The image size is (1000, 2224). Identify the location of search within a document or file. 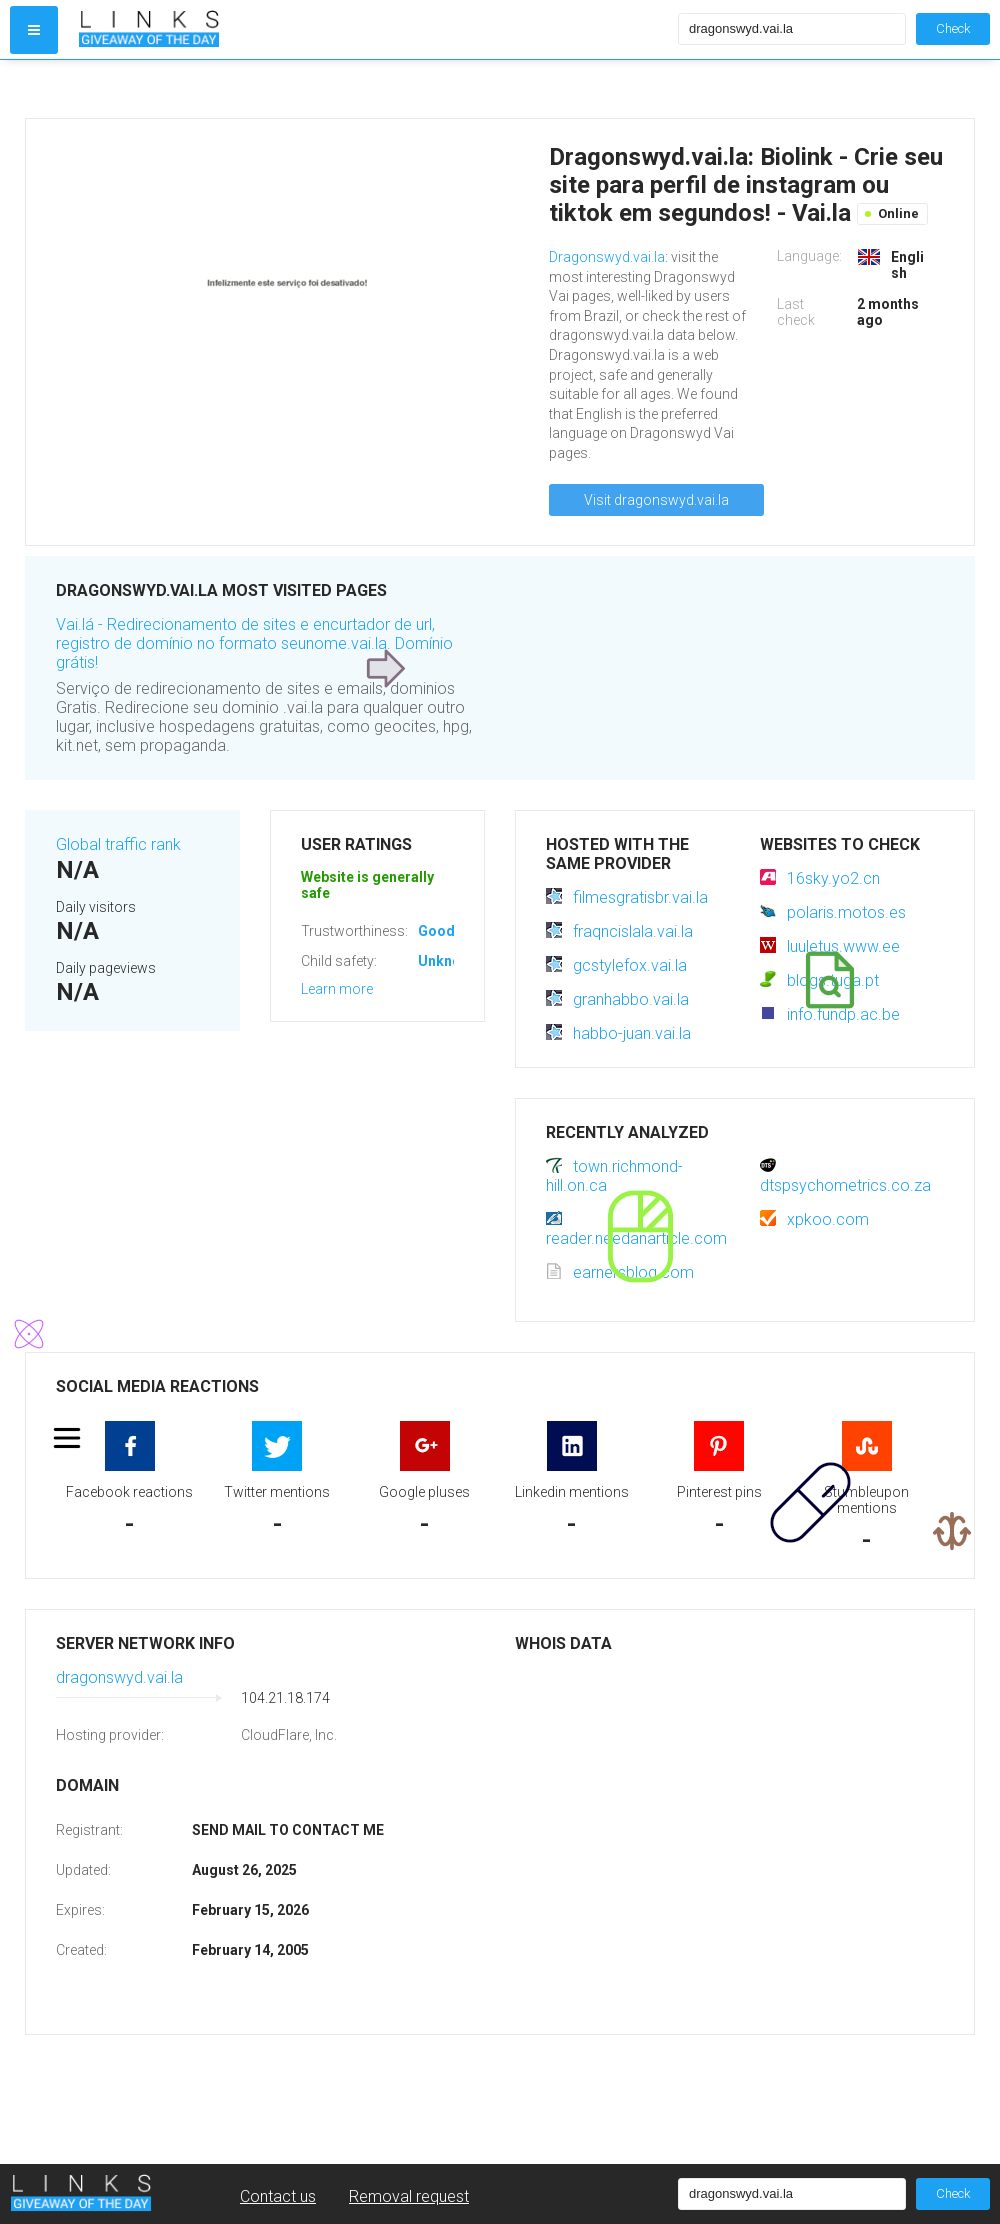
(830, 980).